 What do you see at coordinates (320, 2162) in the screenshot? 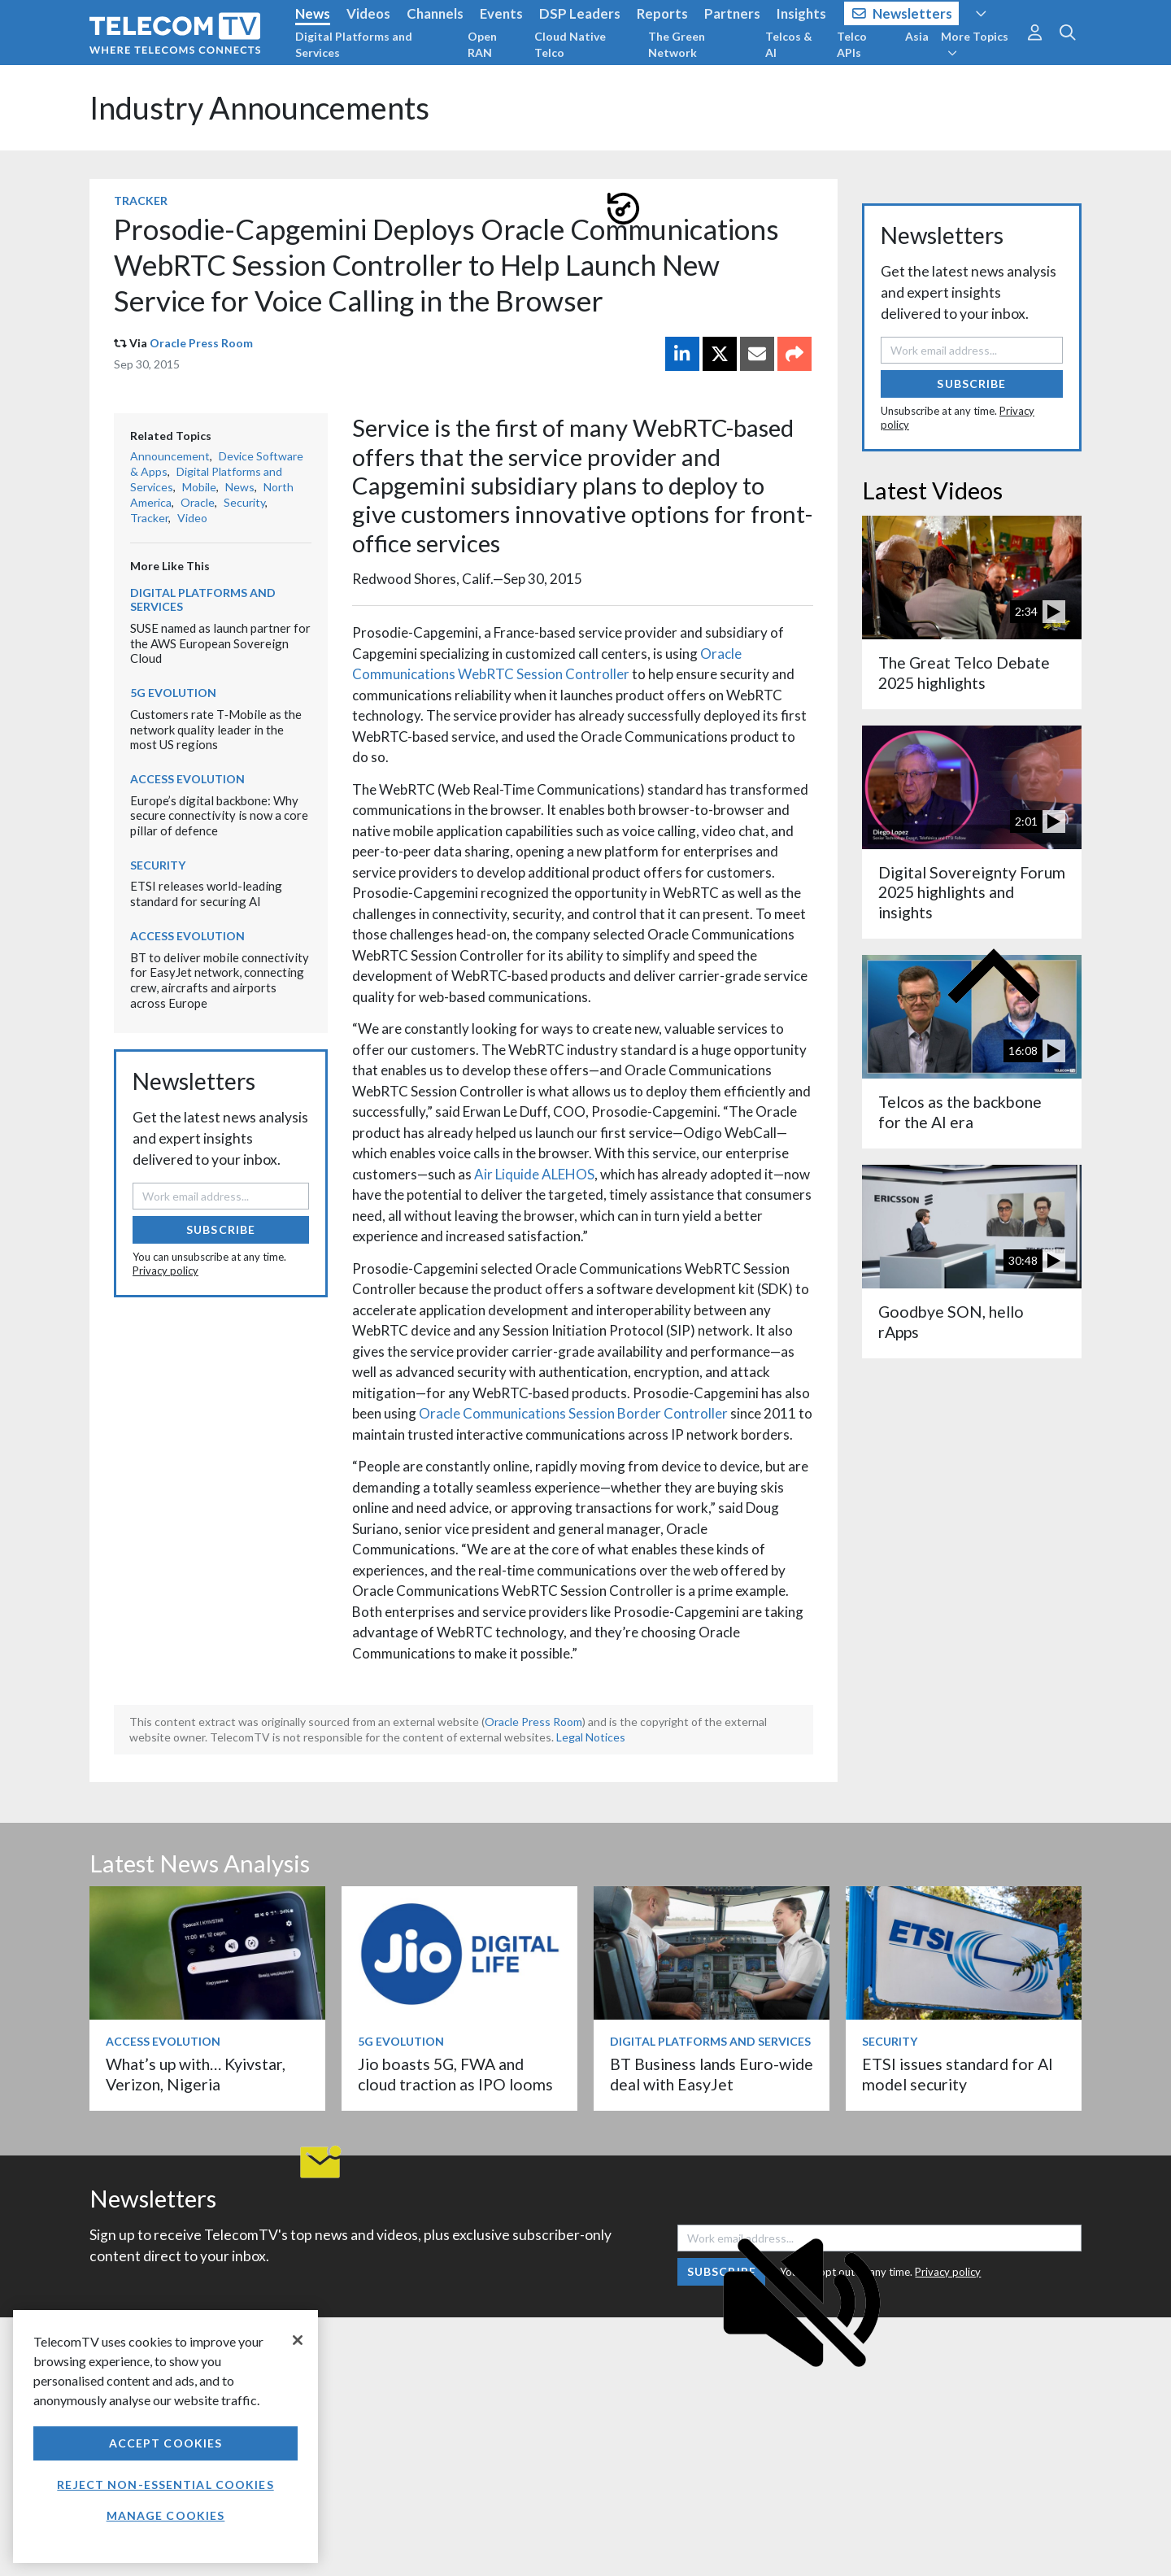
I see `indicates unread email in inbox` at bounding box center [320, 2162].